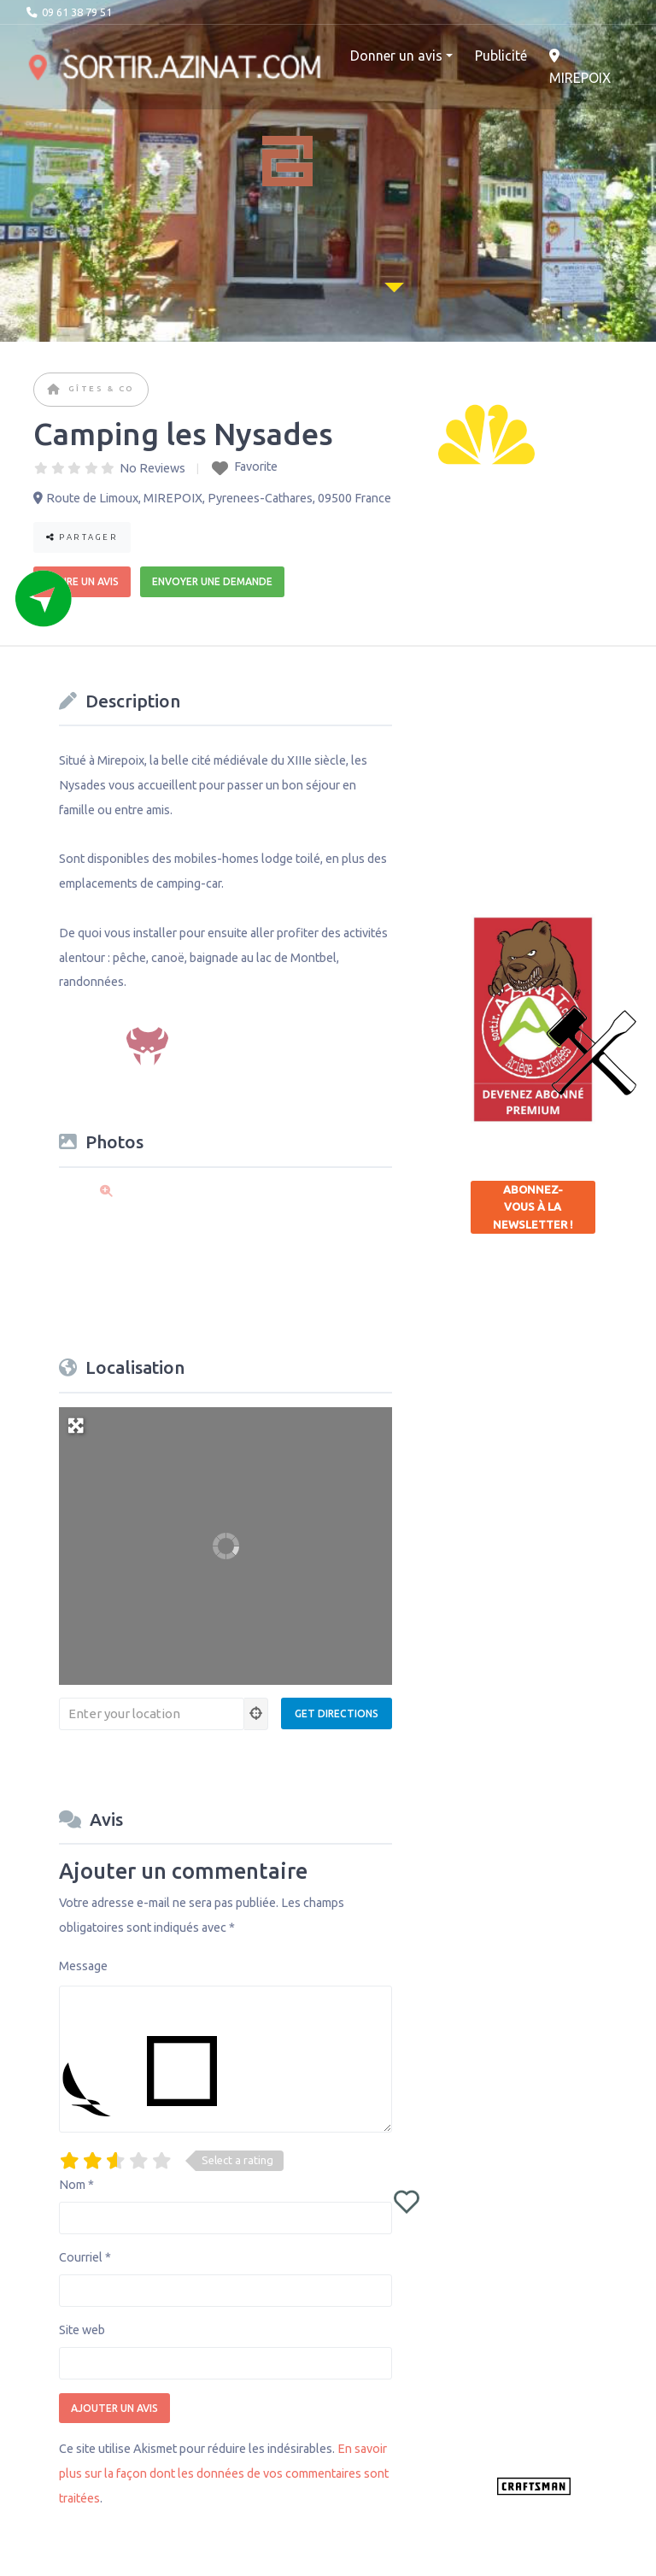 The image size is (656, 2576). What do you see at coordinates (40, 598) in the screenshot?
I see `open discover or explore feature` at bounding box center [40, 598].